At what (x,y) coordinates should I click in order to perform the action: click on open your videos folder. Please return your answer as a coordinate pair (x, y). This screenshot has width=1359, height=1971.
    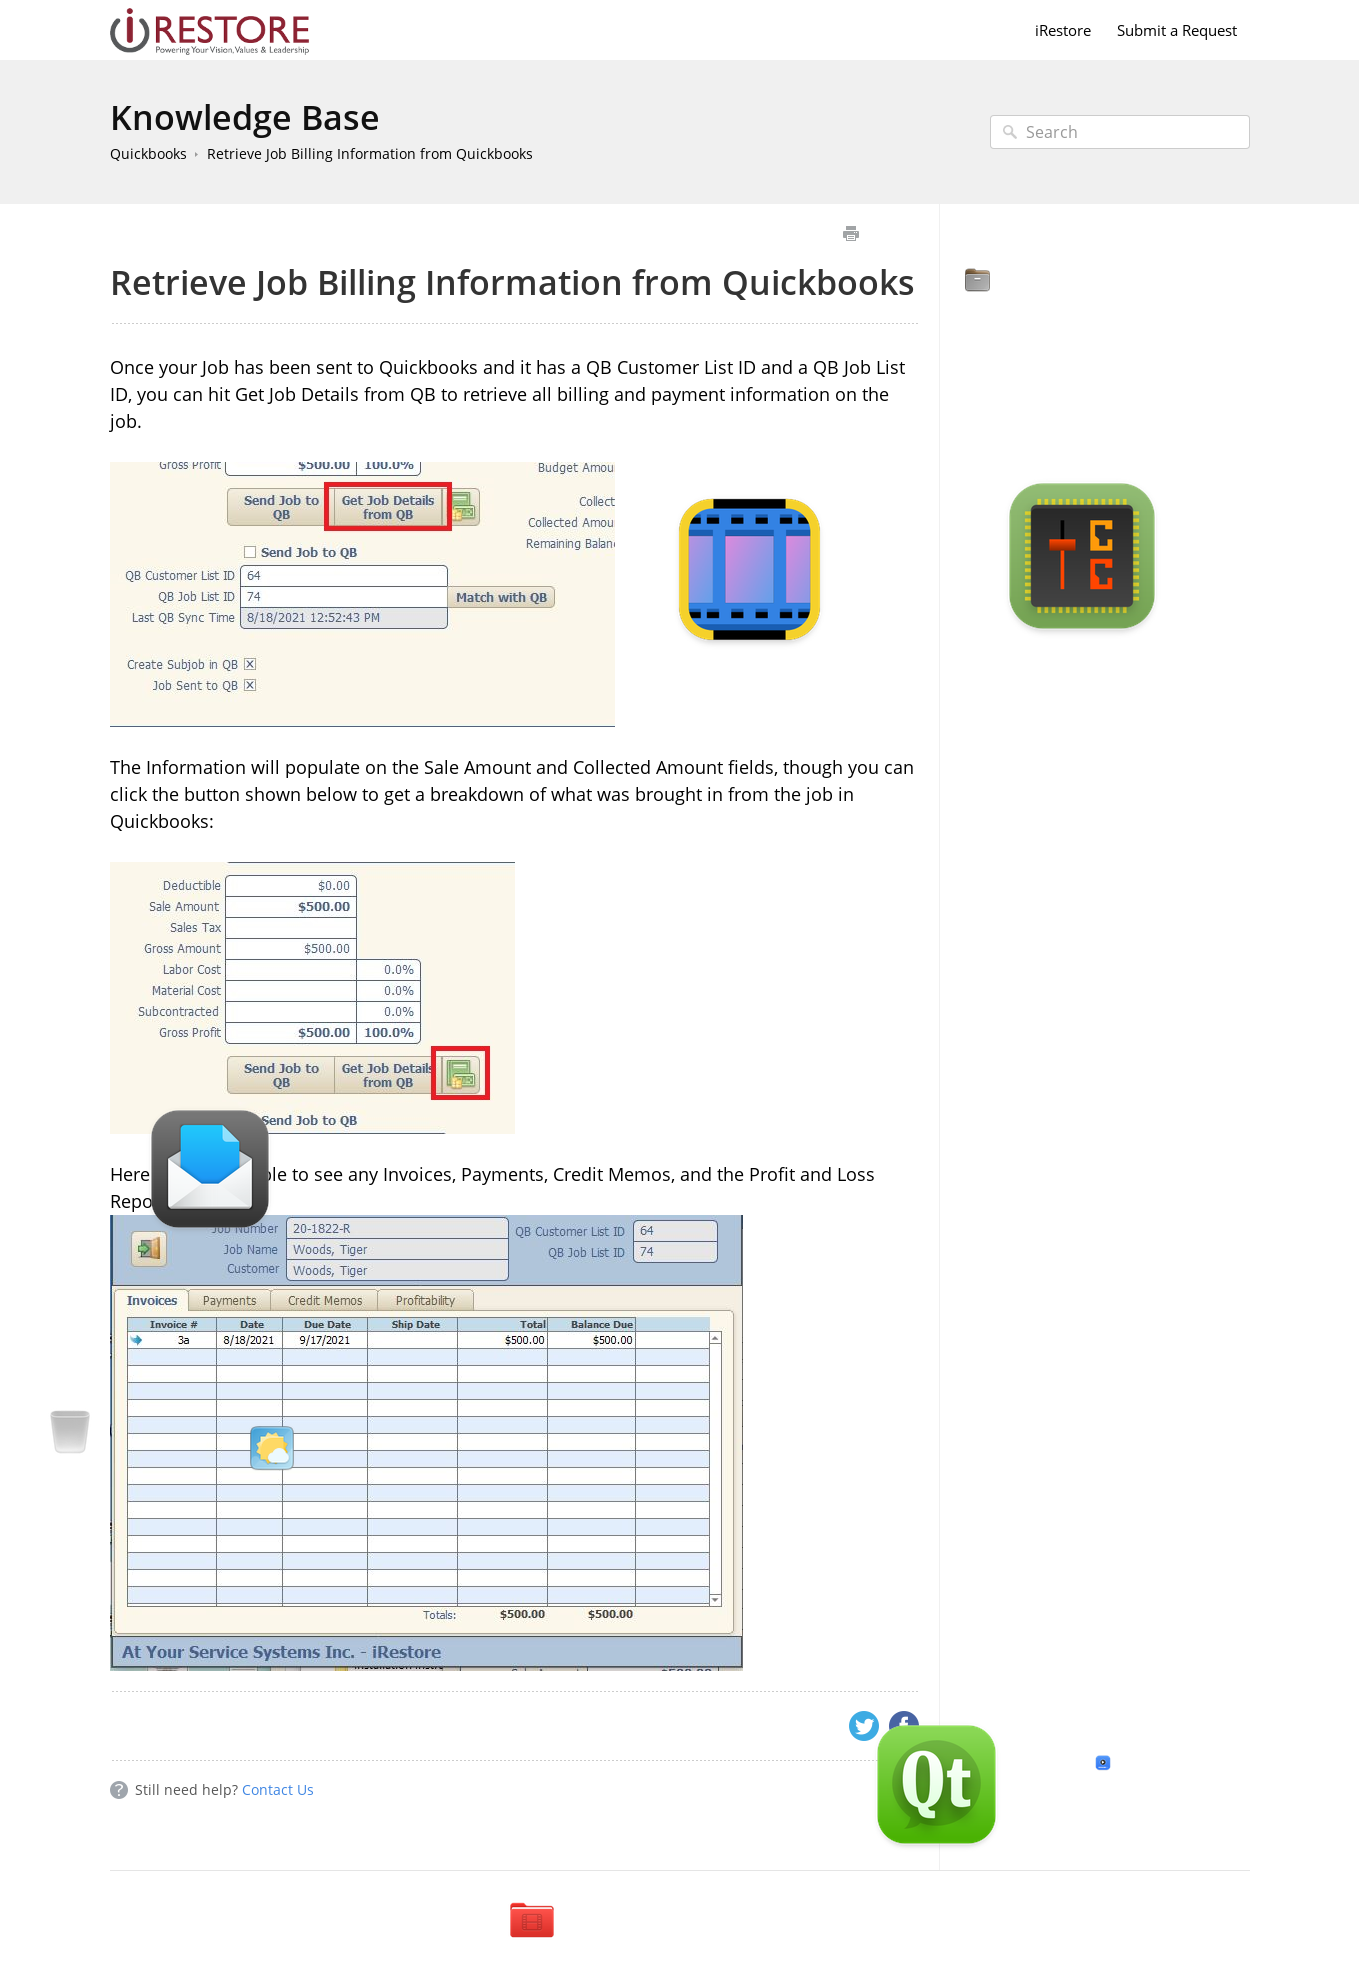
    Looking at the image, I should click on (532, 1920).